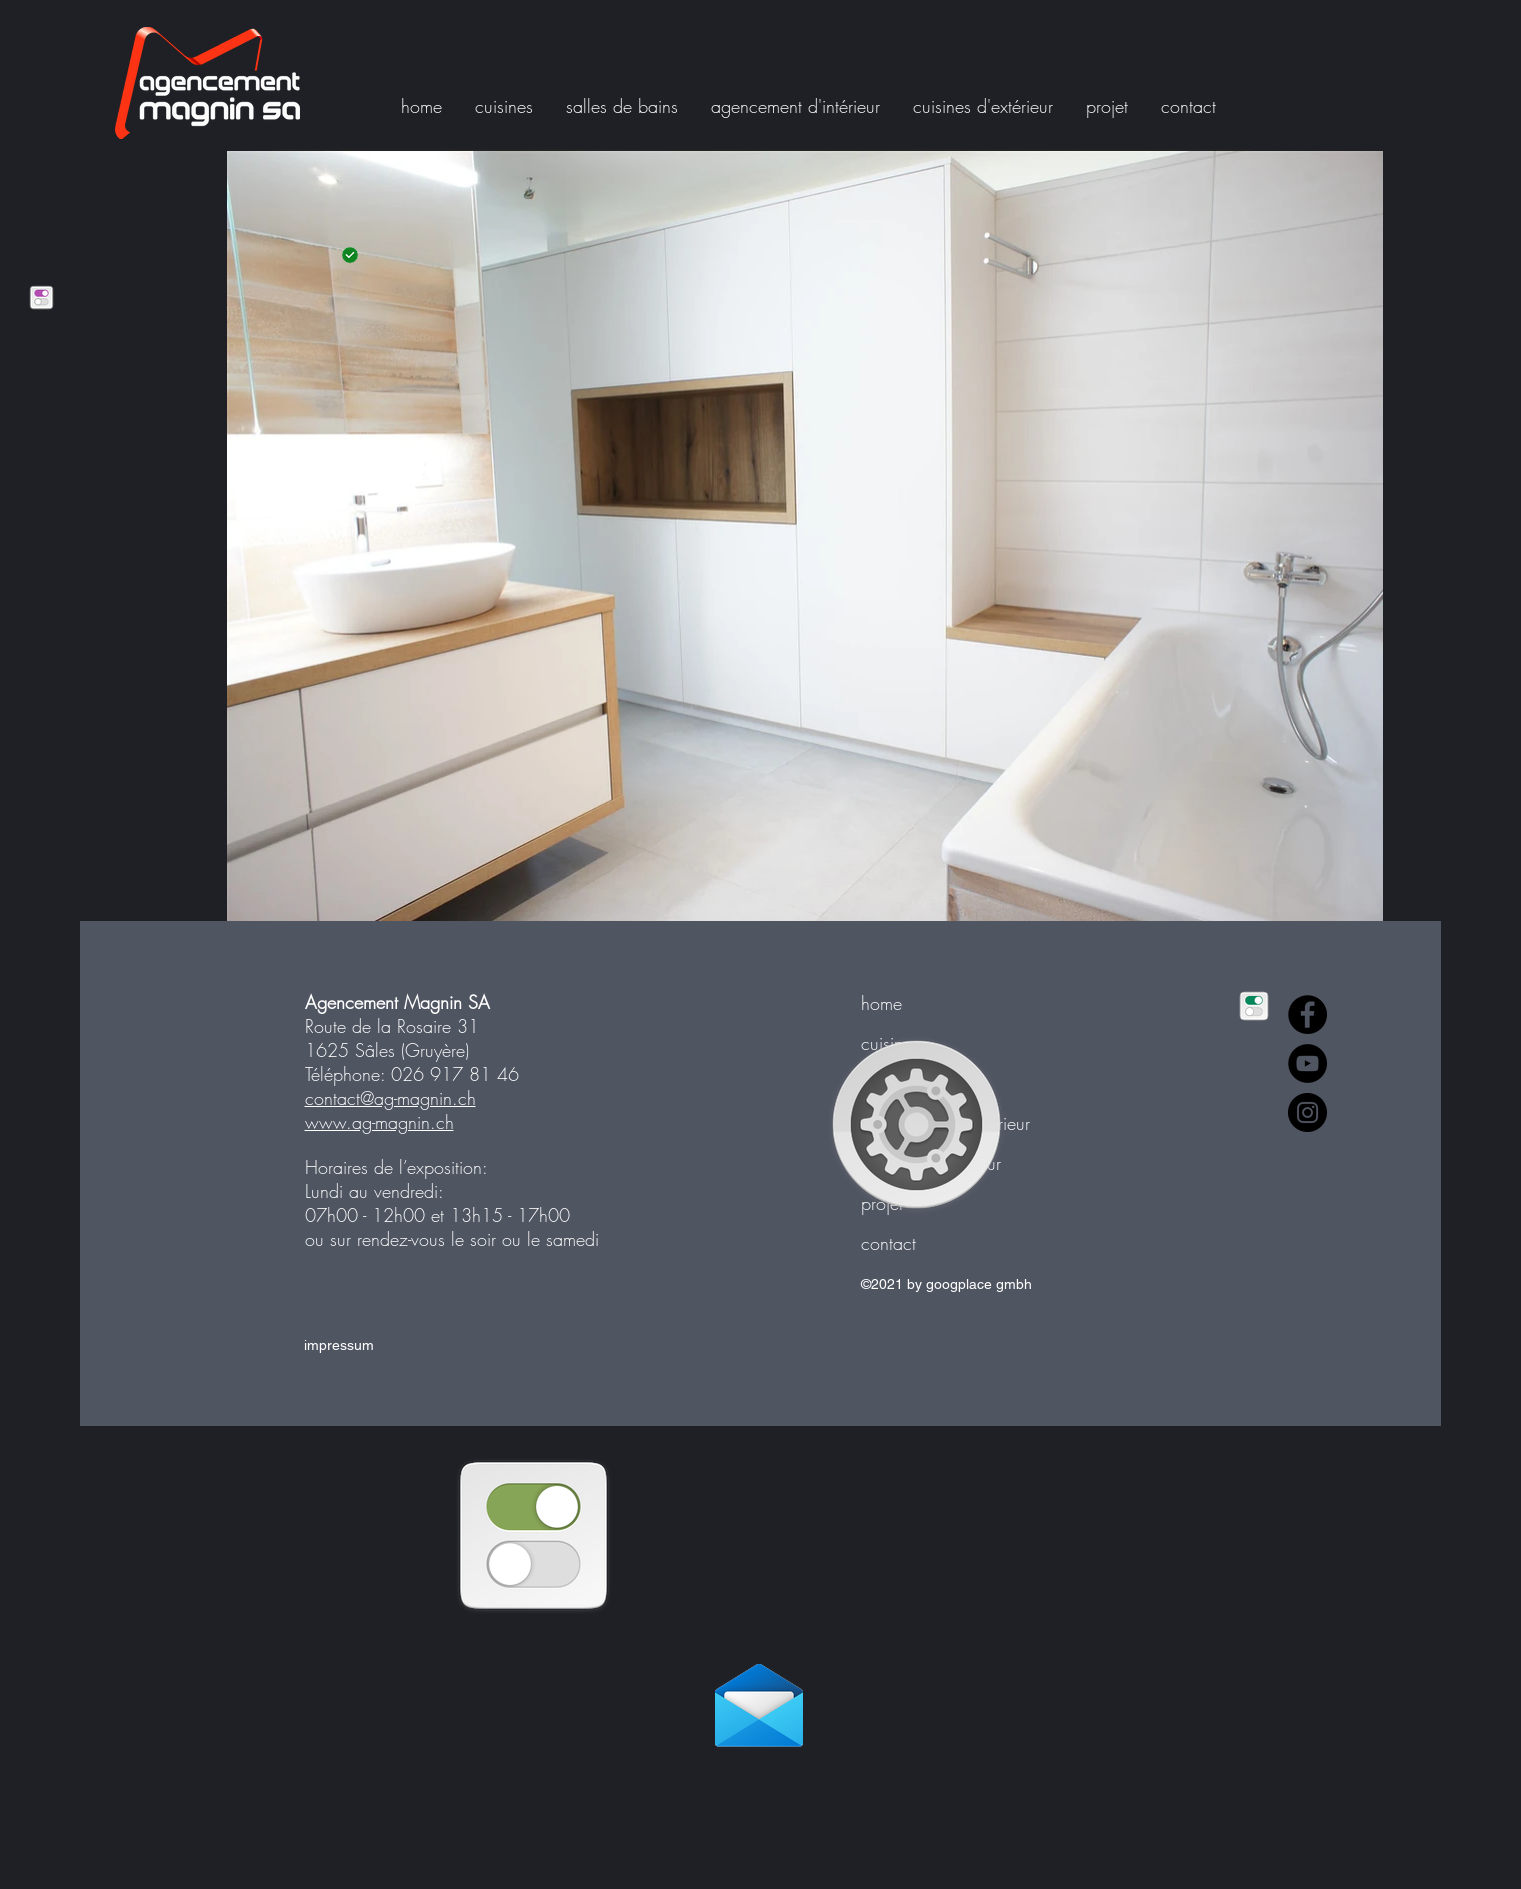 Image resolution: width=1521 pixels, height=1889 pixels. What do you see at coordinates (759, 1708) in the screenshot?
I see `open the mail app` at bounding box center [759, 1708].